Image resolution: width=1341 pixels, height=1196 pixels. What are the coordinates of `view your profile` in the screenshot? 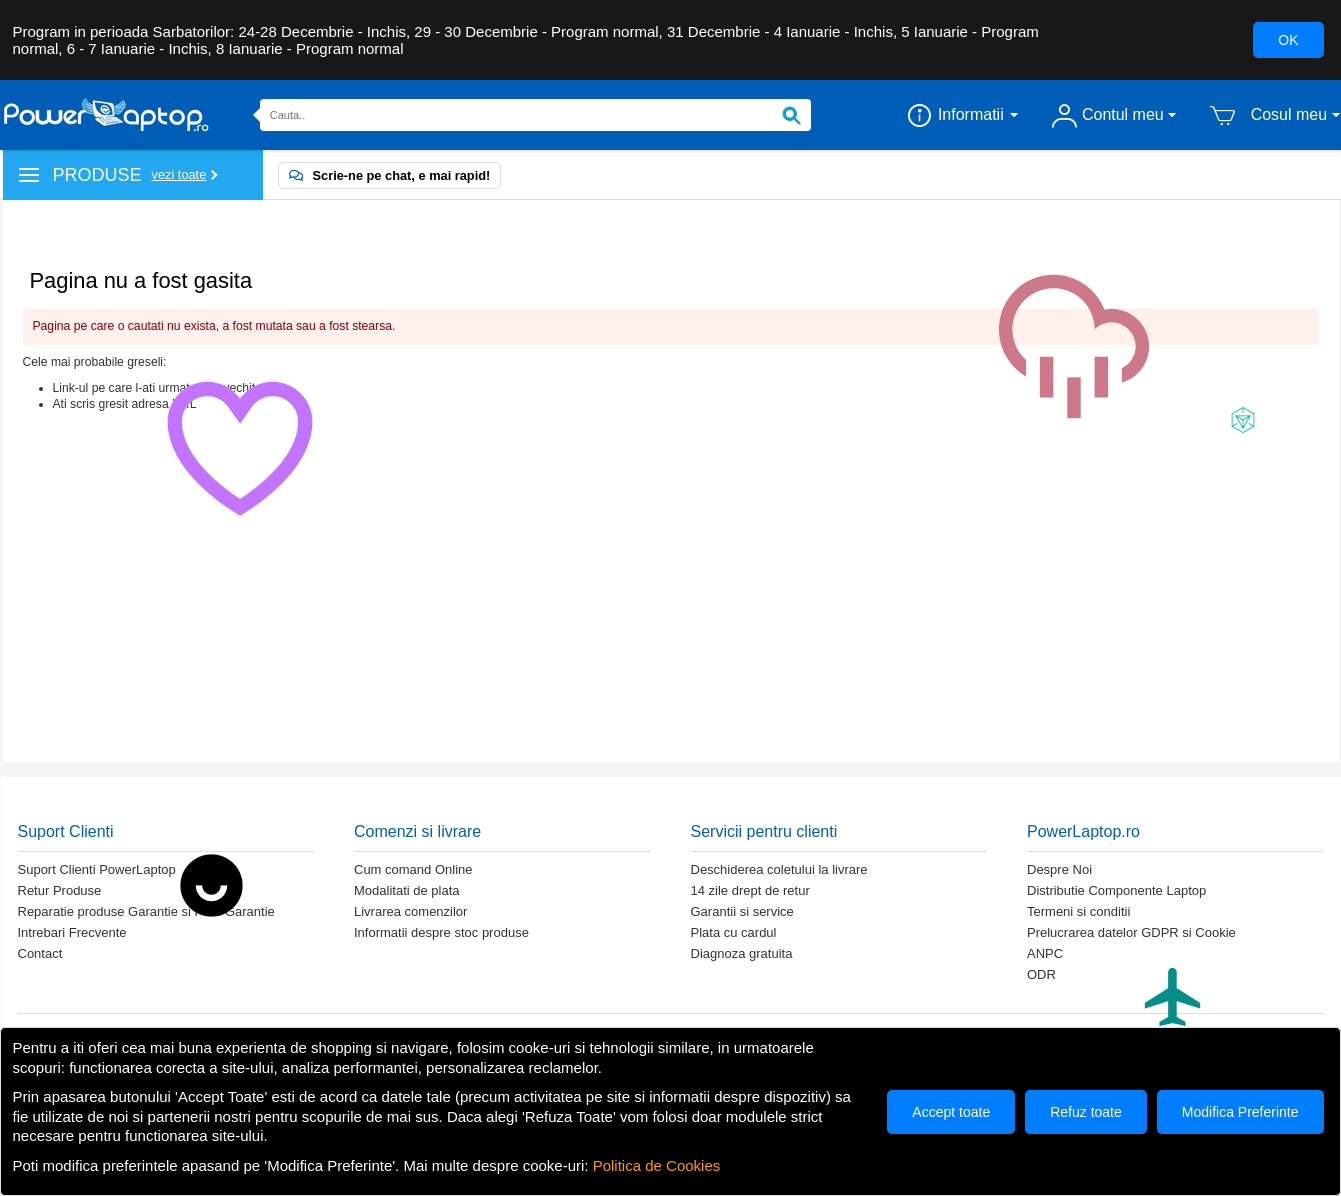 It's located at (211, 885).